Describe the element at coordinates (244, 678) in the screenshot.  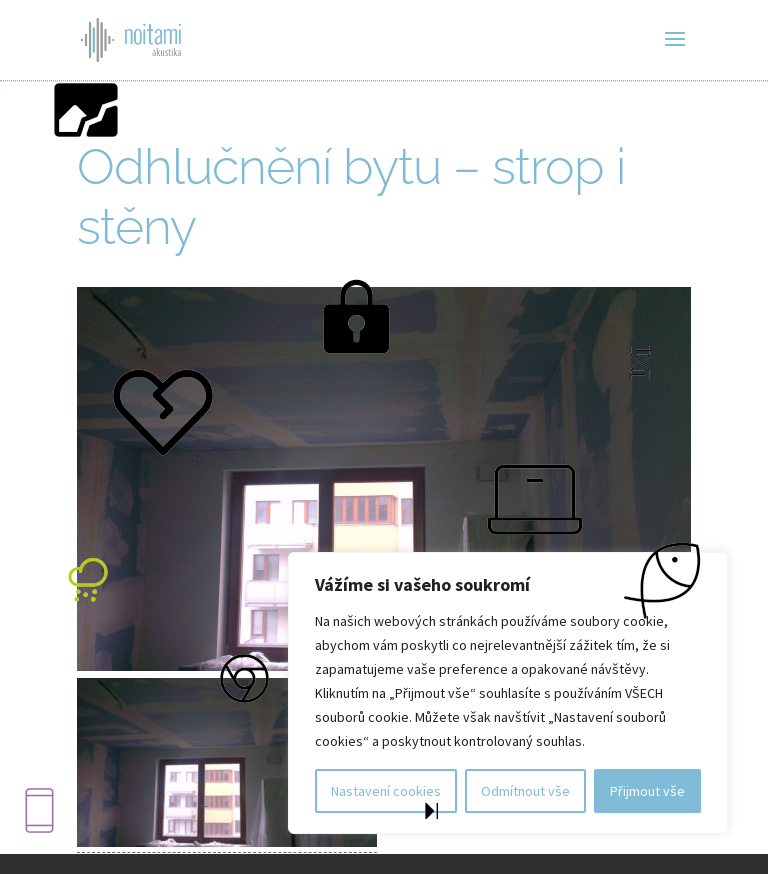
I see `open google chrome browser` at that location.